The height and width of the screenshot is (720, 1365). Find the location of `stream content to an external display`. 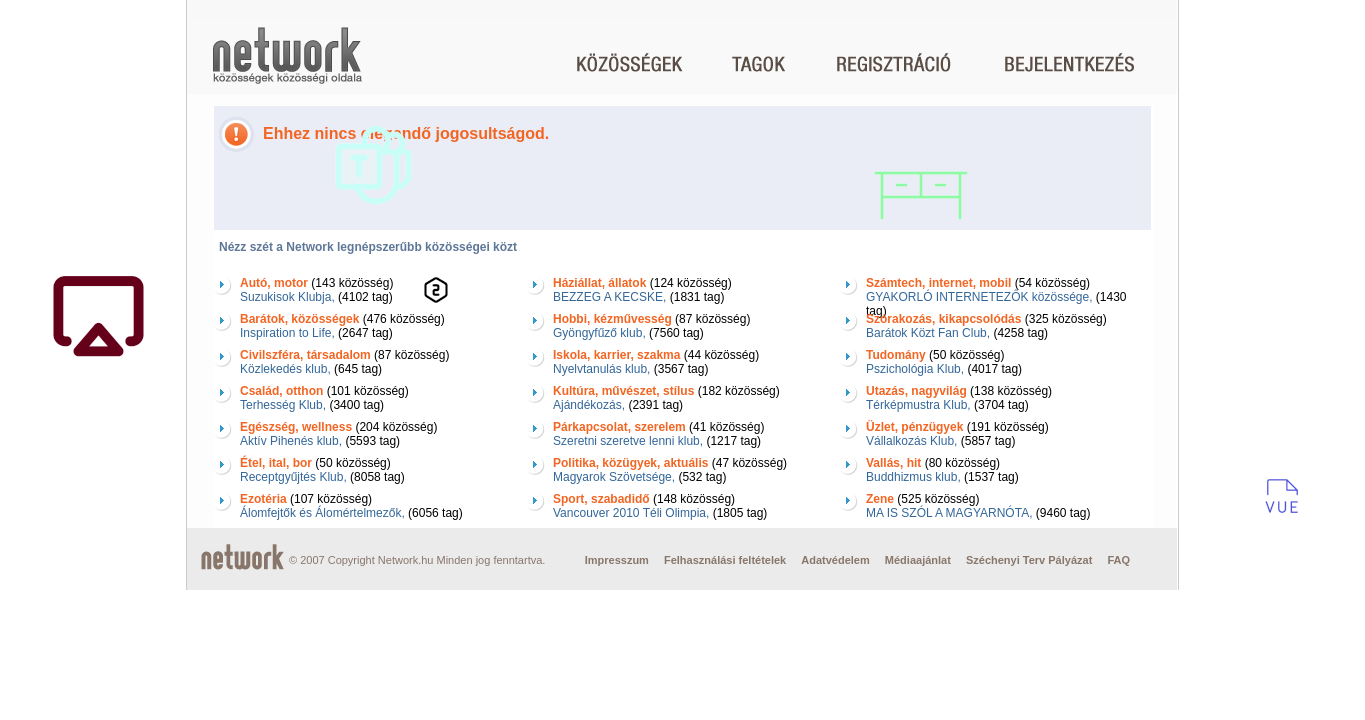

stream content to an external display is located at coordinates (98, 314).